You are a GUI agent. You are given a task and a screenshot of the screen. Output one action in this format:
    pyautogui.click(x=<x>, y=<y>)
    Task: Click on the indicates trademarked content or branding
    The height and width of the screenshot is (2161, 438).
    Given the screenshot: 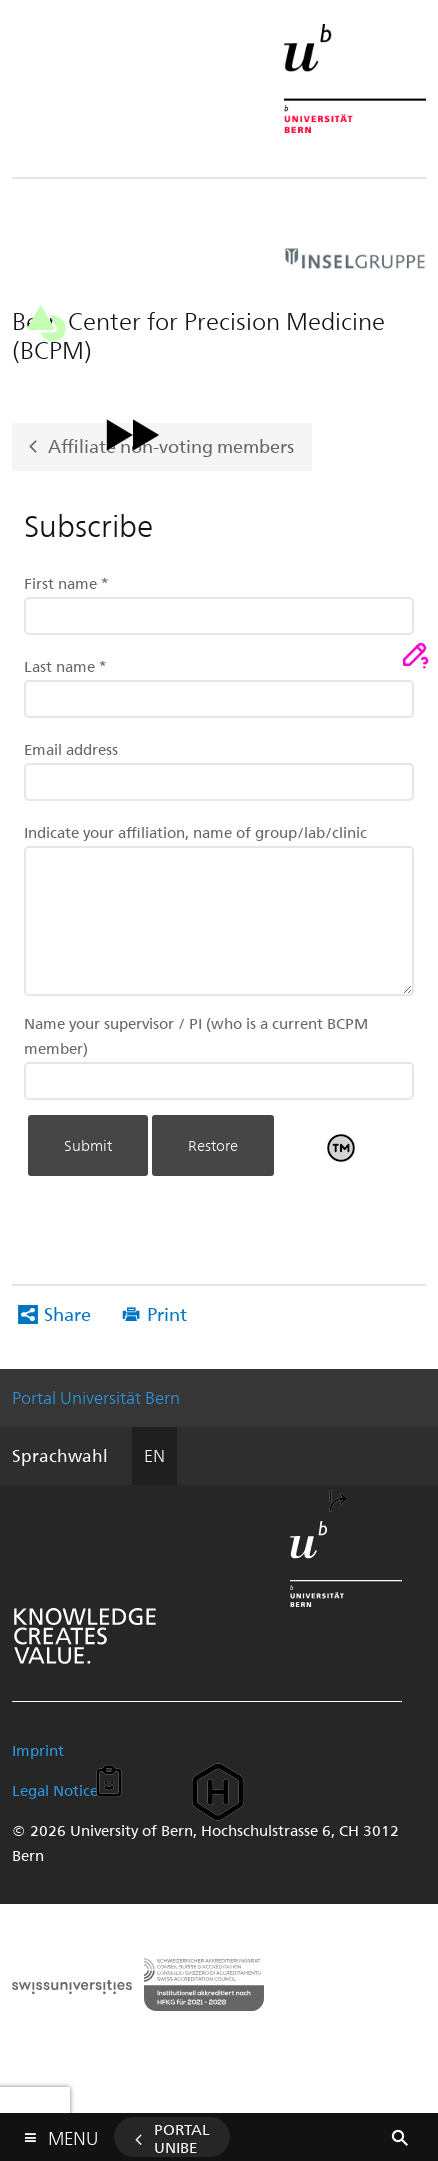 What is the action you would take?
    pyautogui.click(x=341, y=1148)
    